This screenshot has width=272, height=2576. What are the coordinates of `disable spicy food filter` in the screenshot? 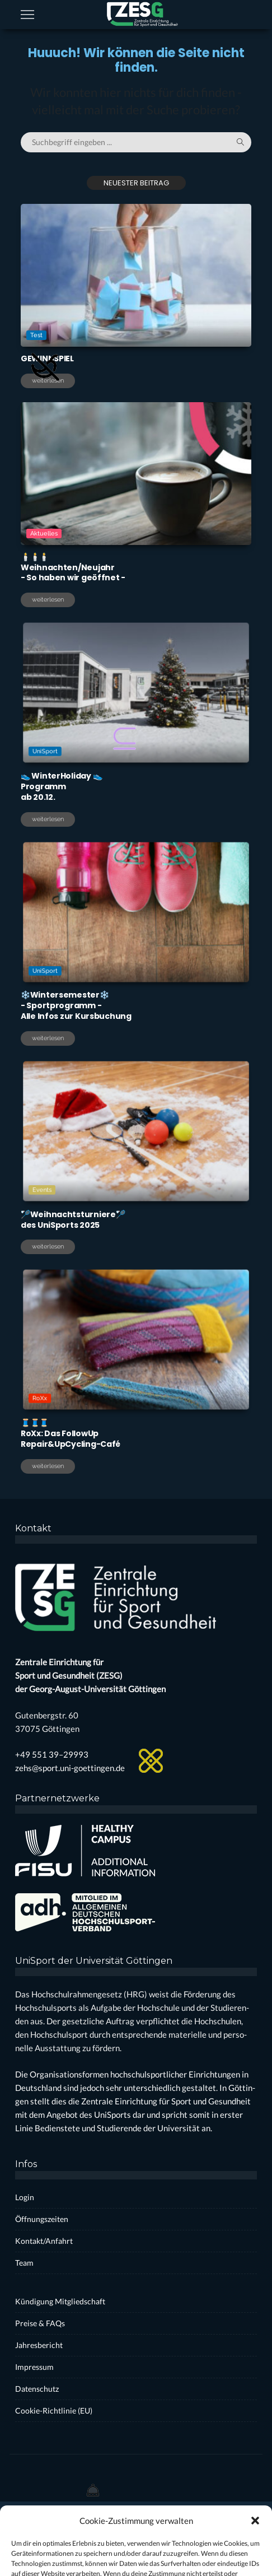 It's located at (45, 367).